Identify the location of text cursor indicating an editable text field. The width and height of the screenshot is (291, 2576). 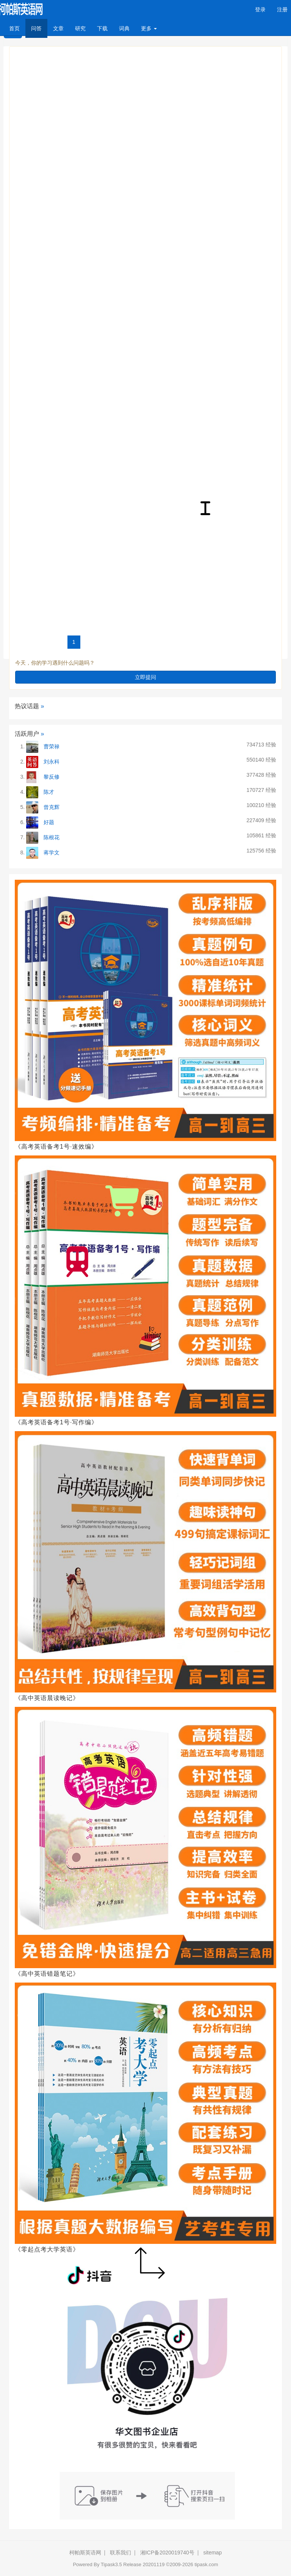
(205, 508).